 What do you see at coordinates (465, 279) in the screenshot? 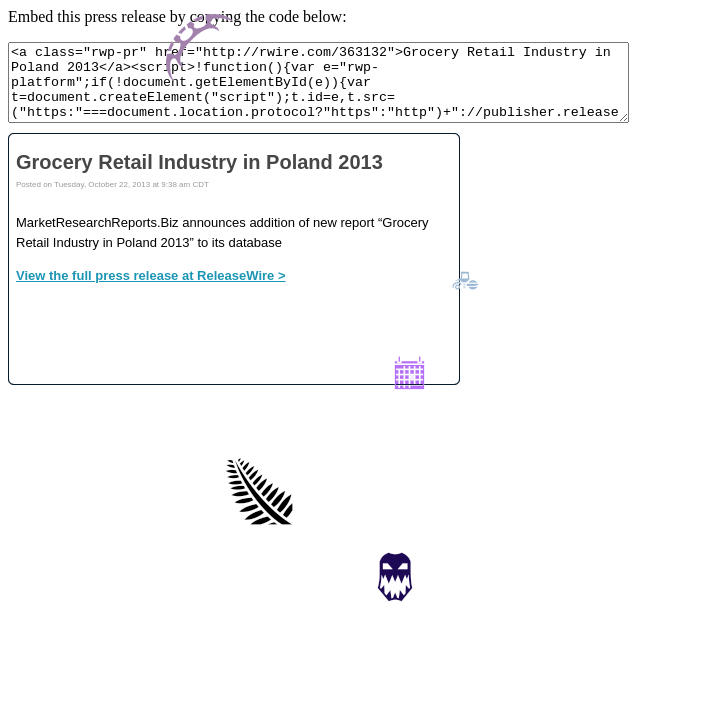
I see `construction or road building category` at bounding box center [465, 279].